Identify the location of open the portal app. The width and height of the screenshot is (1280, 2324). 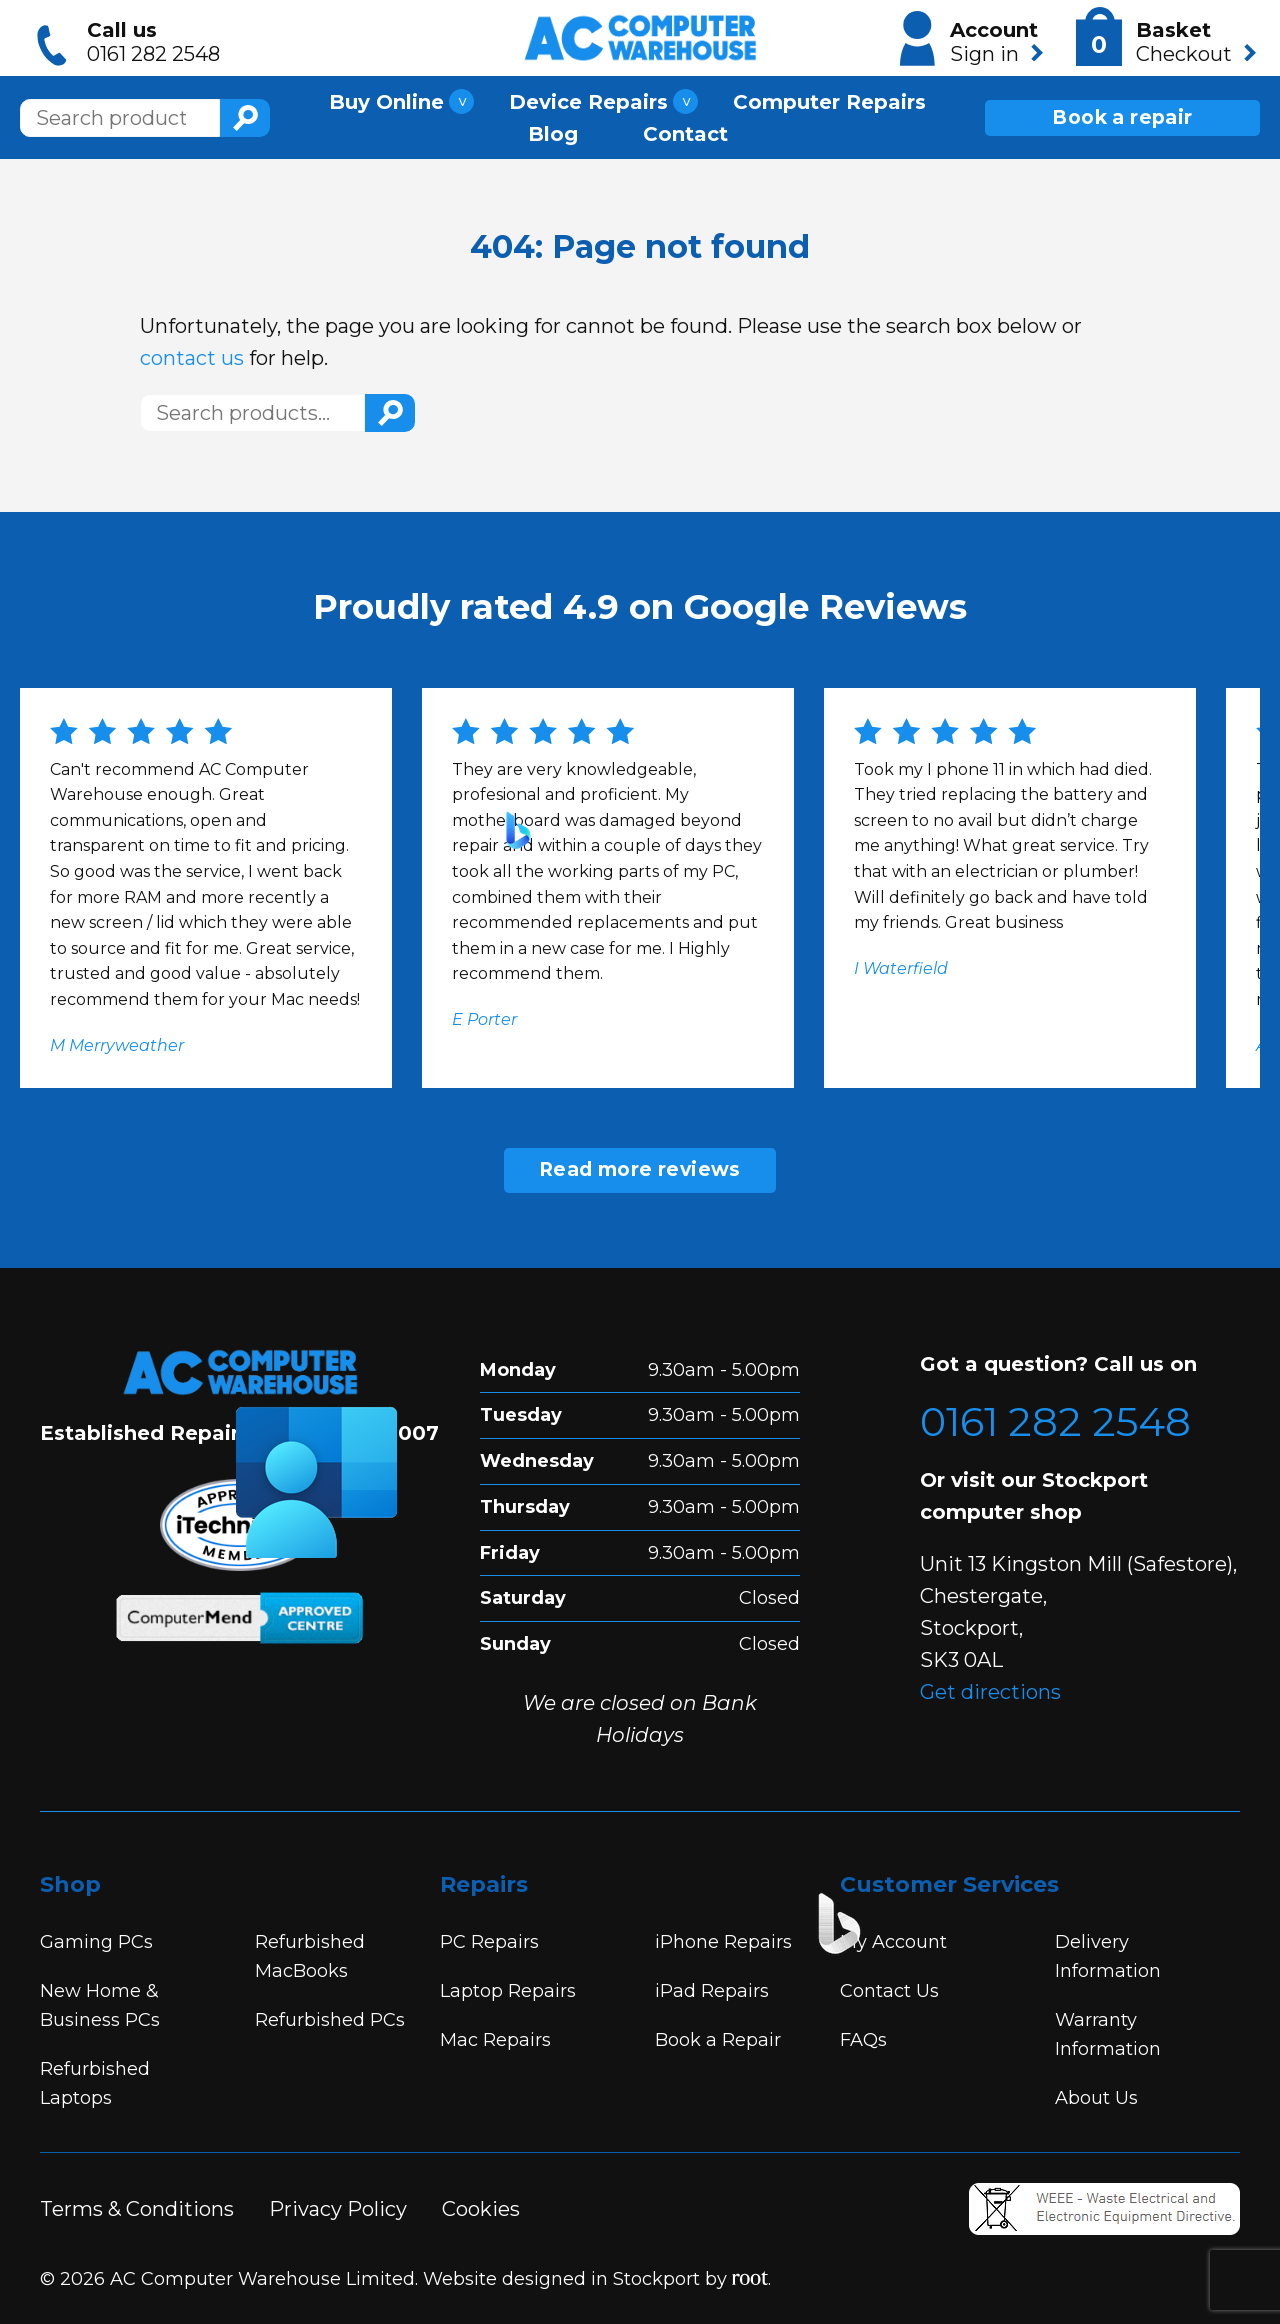
(316, 1477).